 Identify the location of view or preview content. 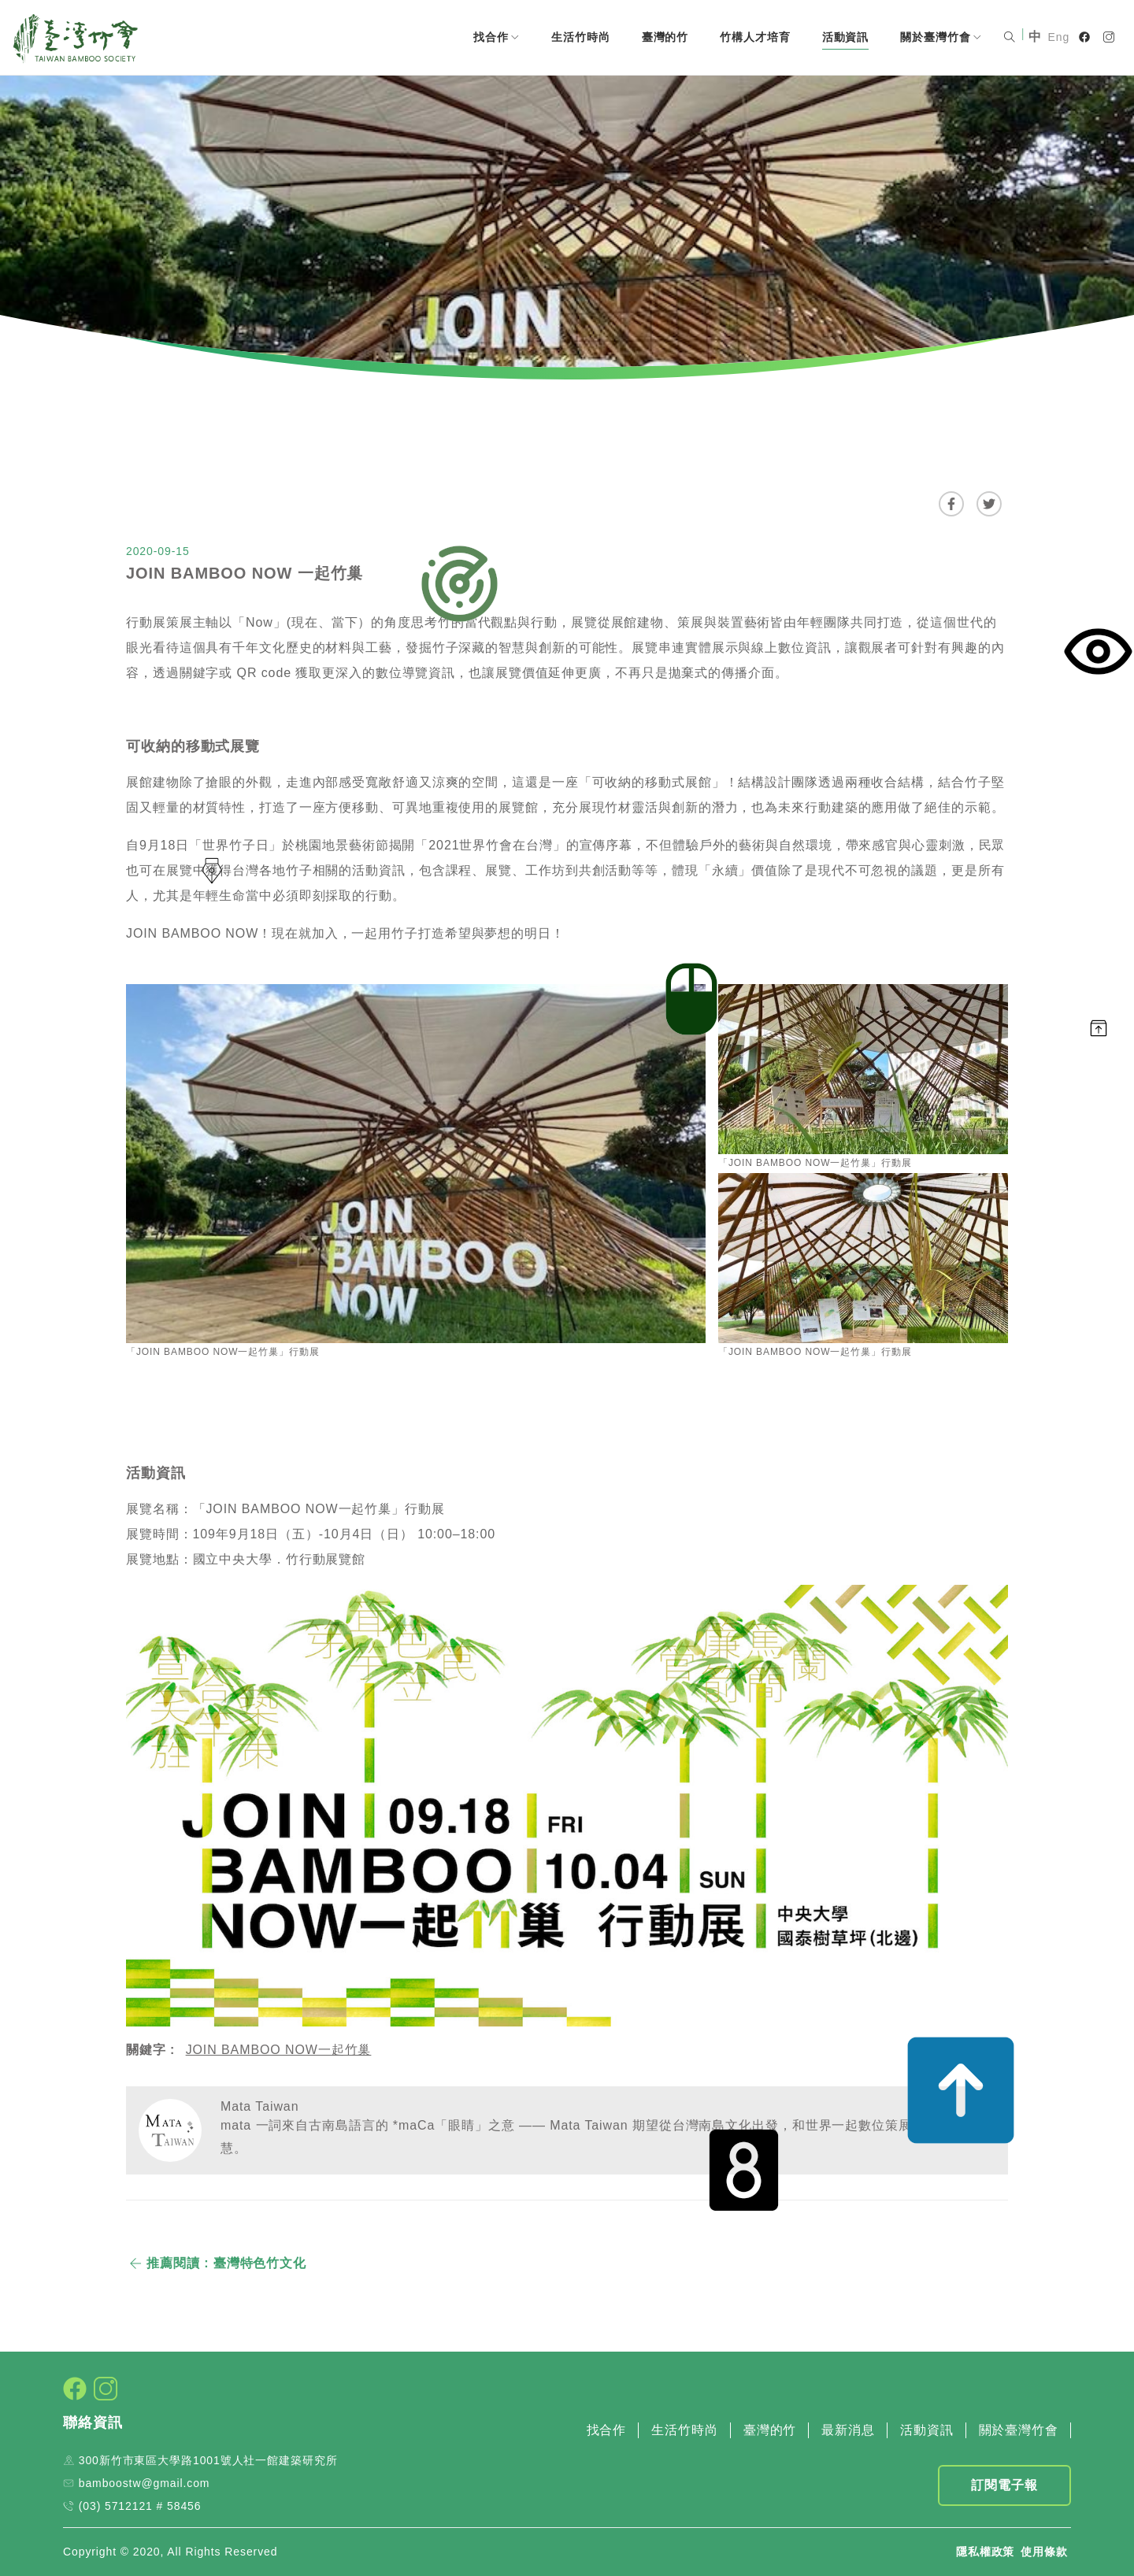
(1098, 651).